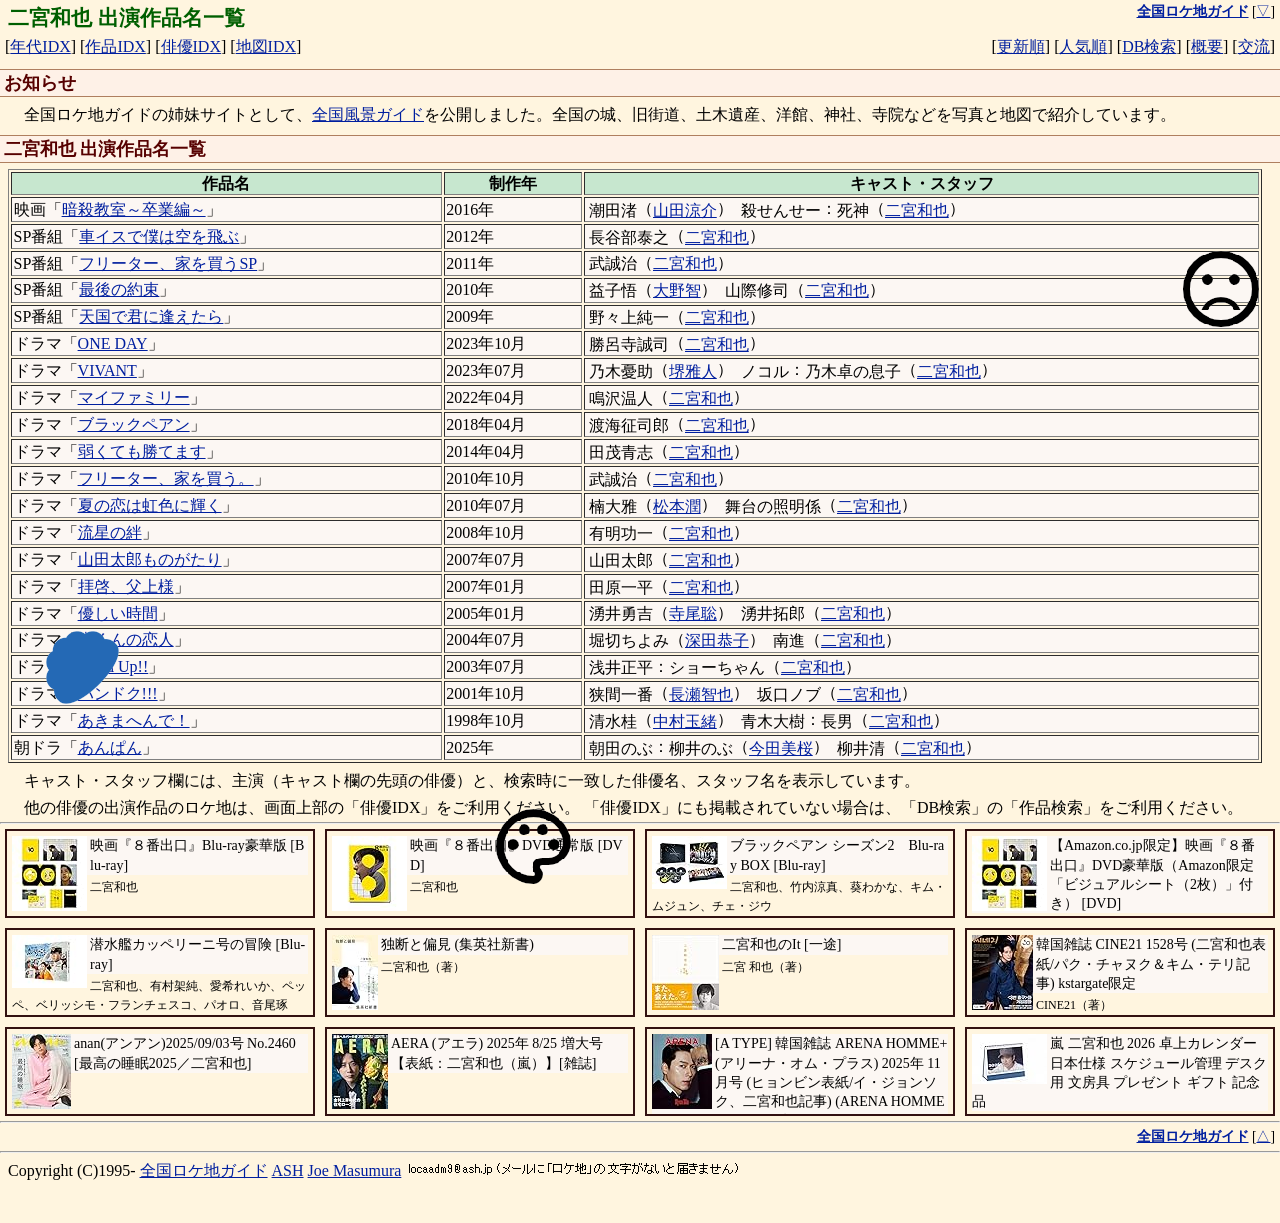 The width and height of the screenshot is (1280, 1223). What do you see at coordinates (533, 846) in the screenshot?
I see `access color or theme customization options` at bounding box center [533, 846].